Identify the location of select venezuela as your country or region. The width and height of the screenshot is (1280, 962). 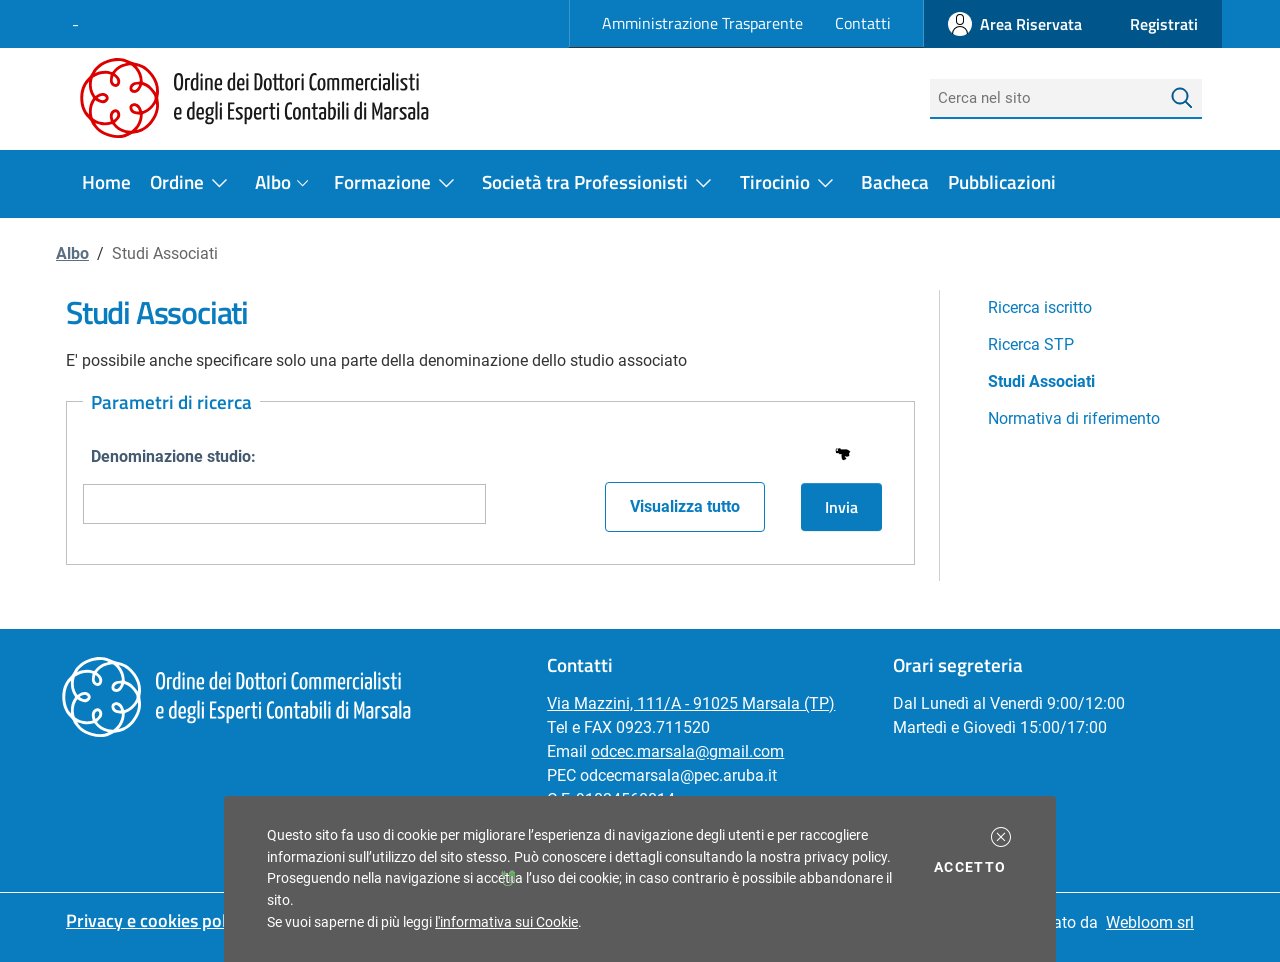
(843, 454).